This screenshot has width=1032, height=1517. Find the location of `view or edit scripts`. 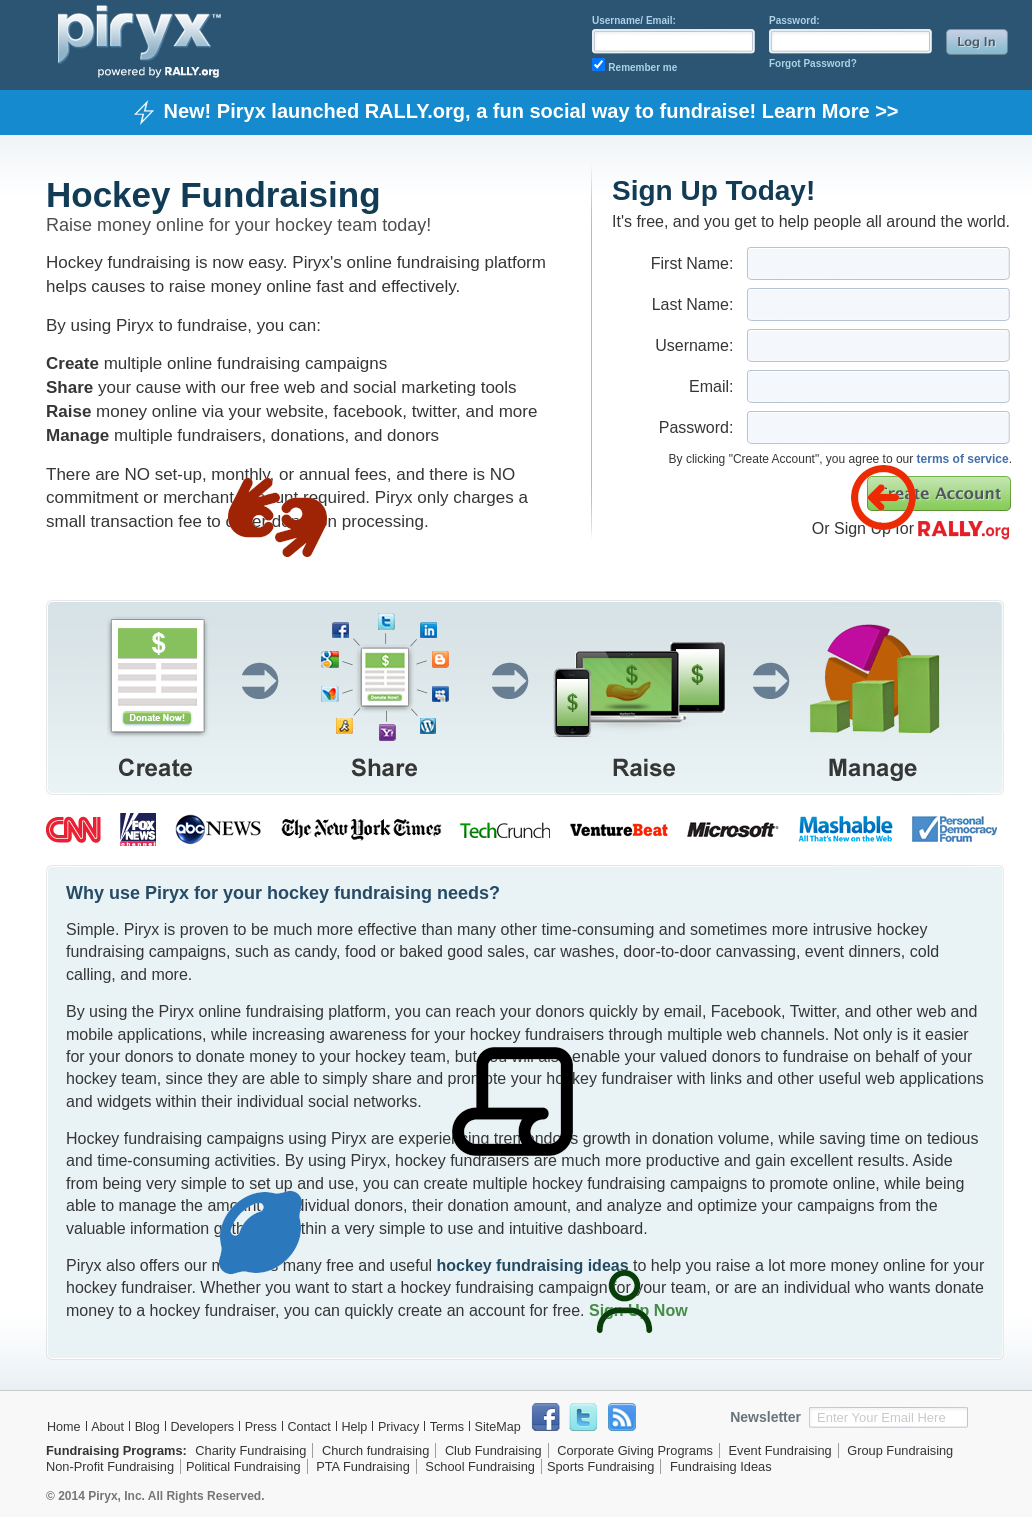

view or edit scripts is located at coordinates (512, 1101).